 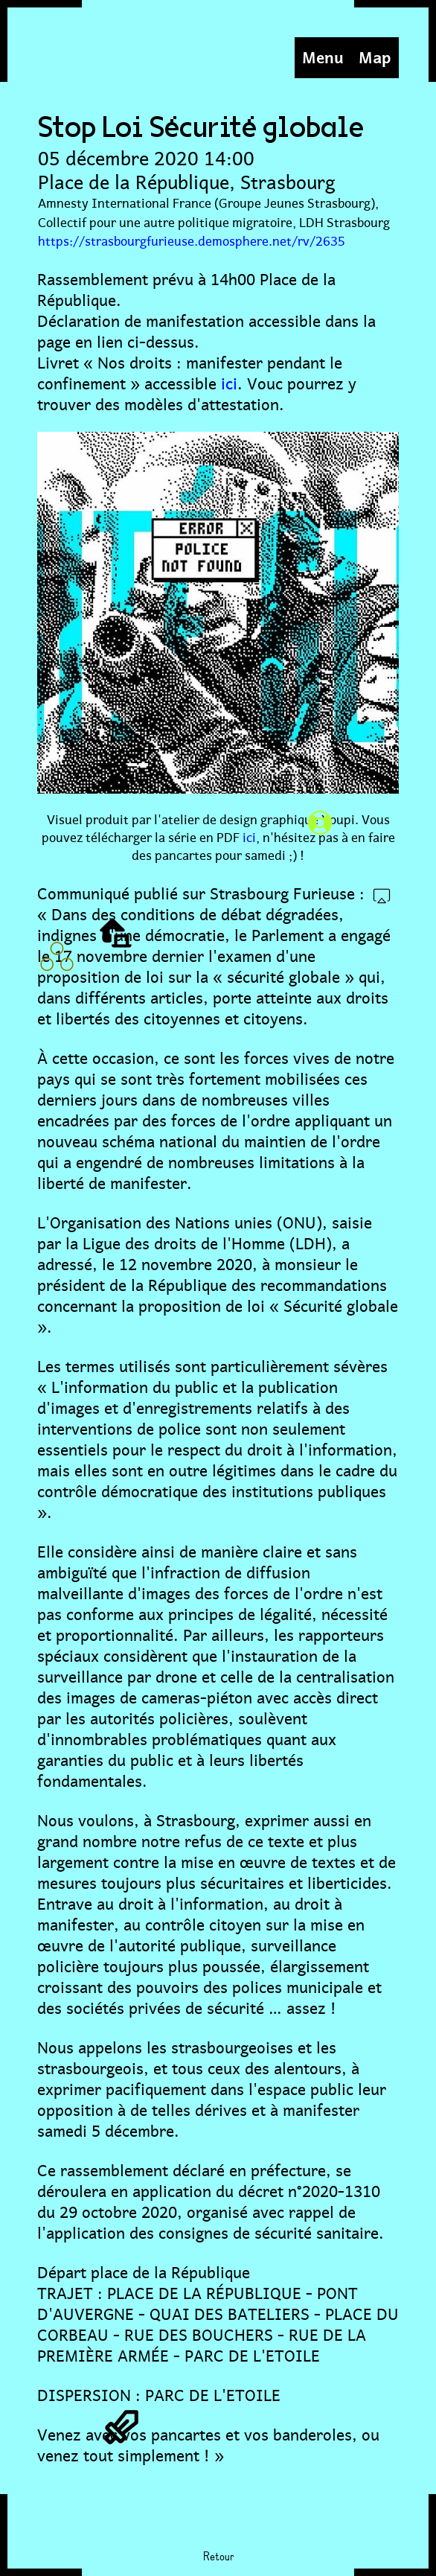 I want to click on access combat or battle features, so click(x=122, y=2426).